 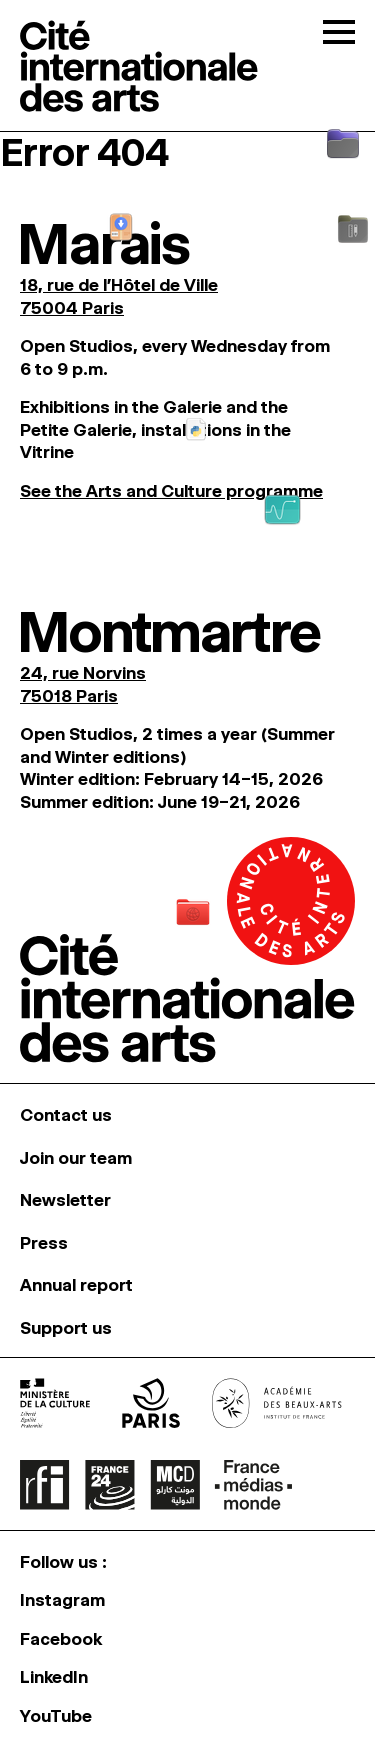 What do you see at coordinates (353, 229) in the screenshot?
I see `access your templates folder` at bounding box center [353, 229].